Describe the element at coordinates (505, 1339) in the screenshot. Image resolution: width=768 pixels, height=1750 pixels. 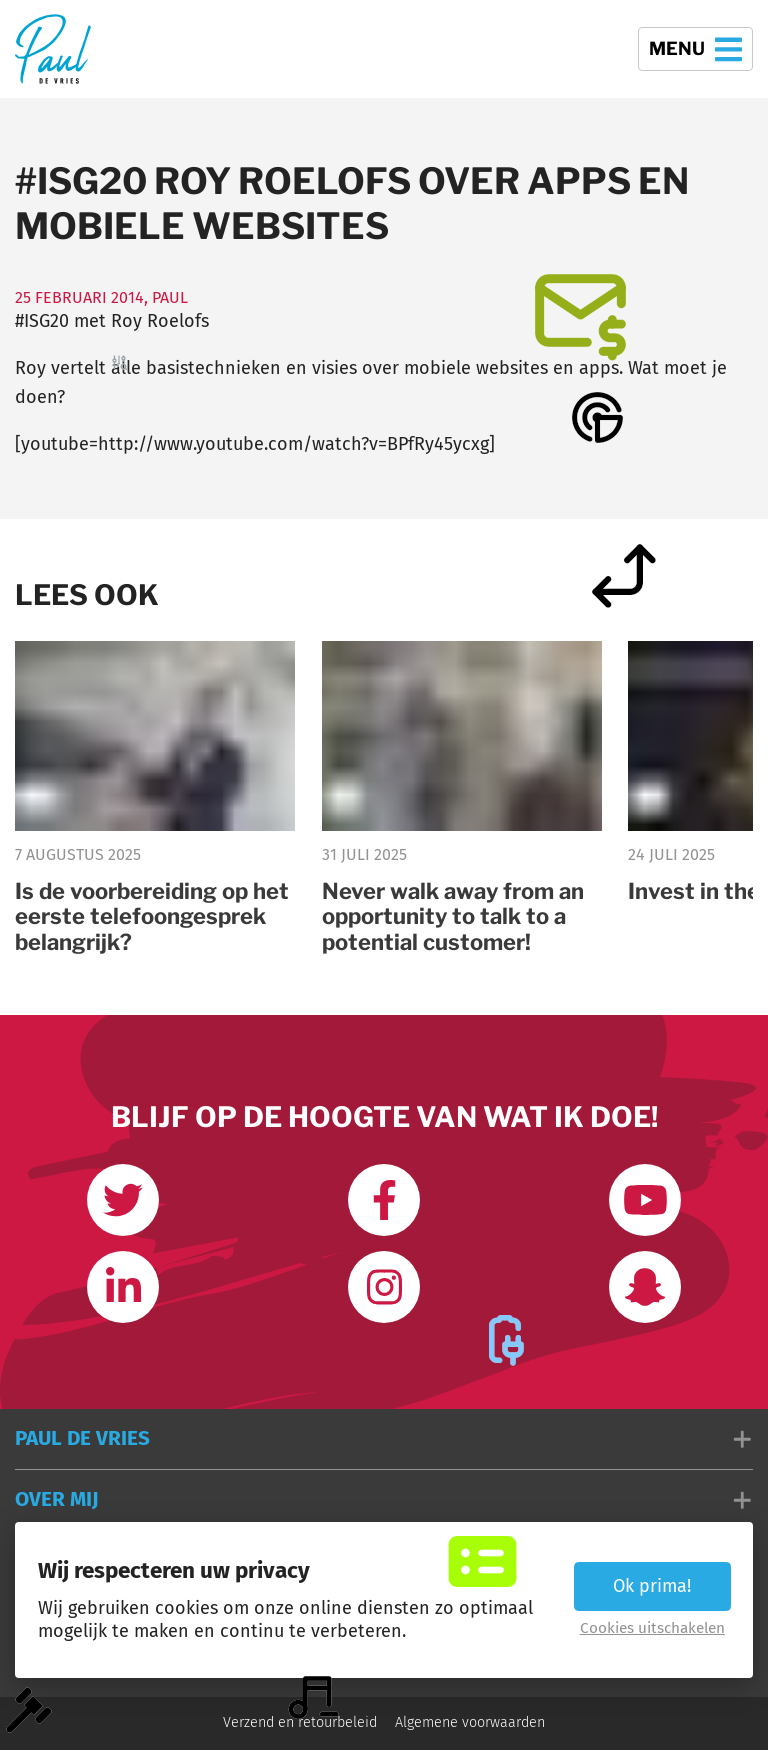
I see `indicates battery is currently charging` at that location.